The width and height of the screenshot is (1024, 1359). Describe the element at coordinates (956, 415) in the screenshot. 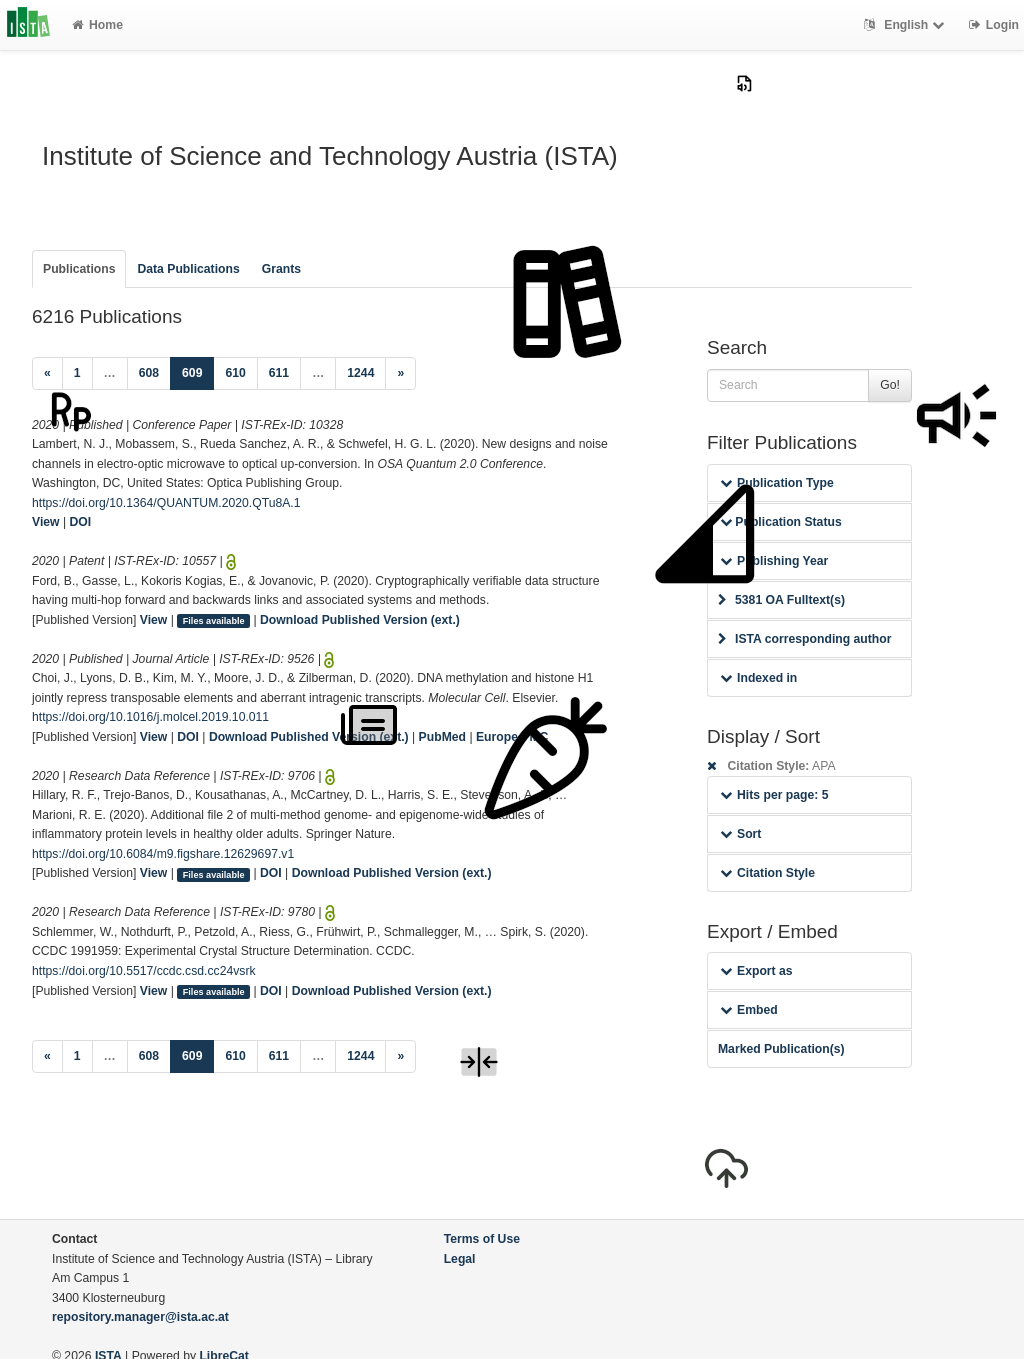

I see `start a new campaign or announcement` at that location.